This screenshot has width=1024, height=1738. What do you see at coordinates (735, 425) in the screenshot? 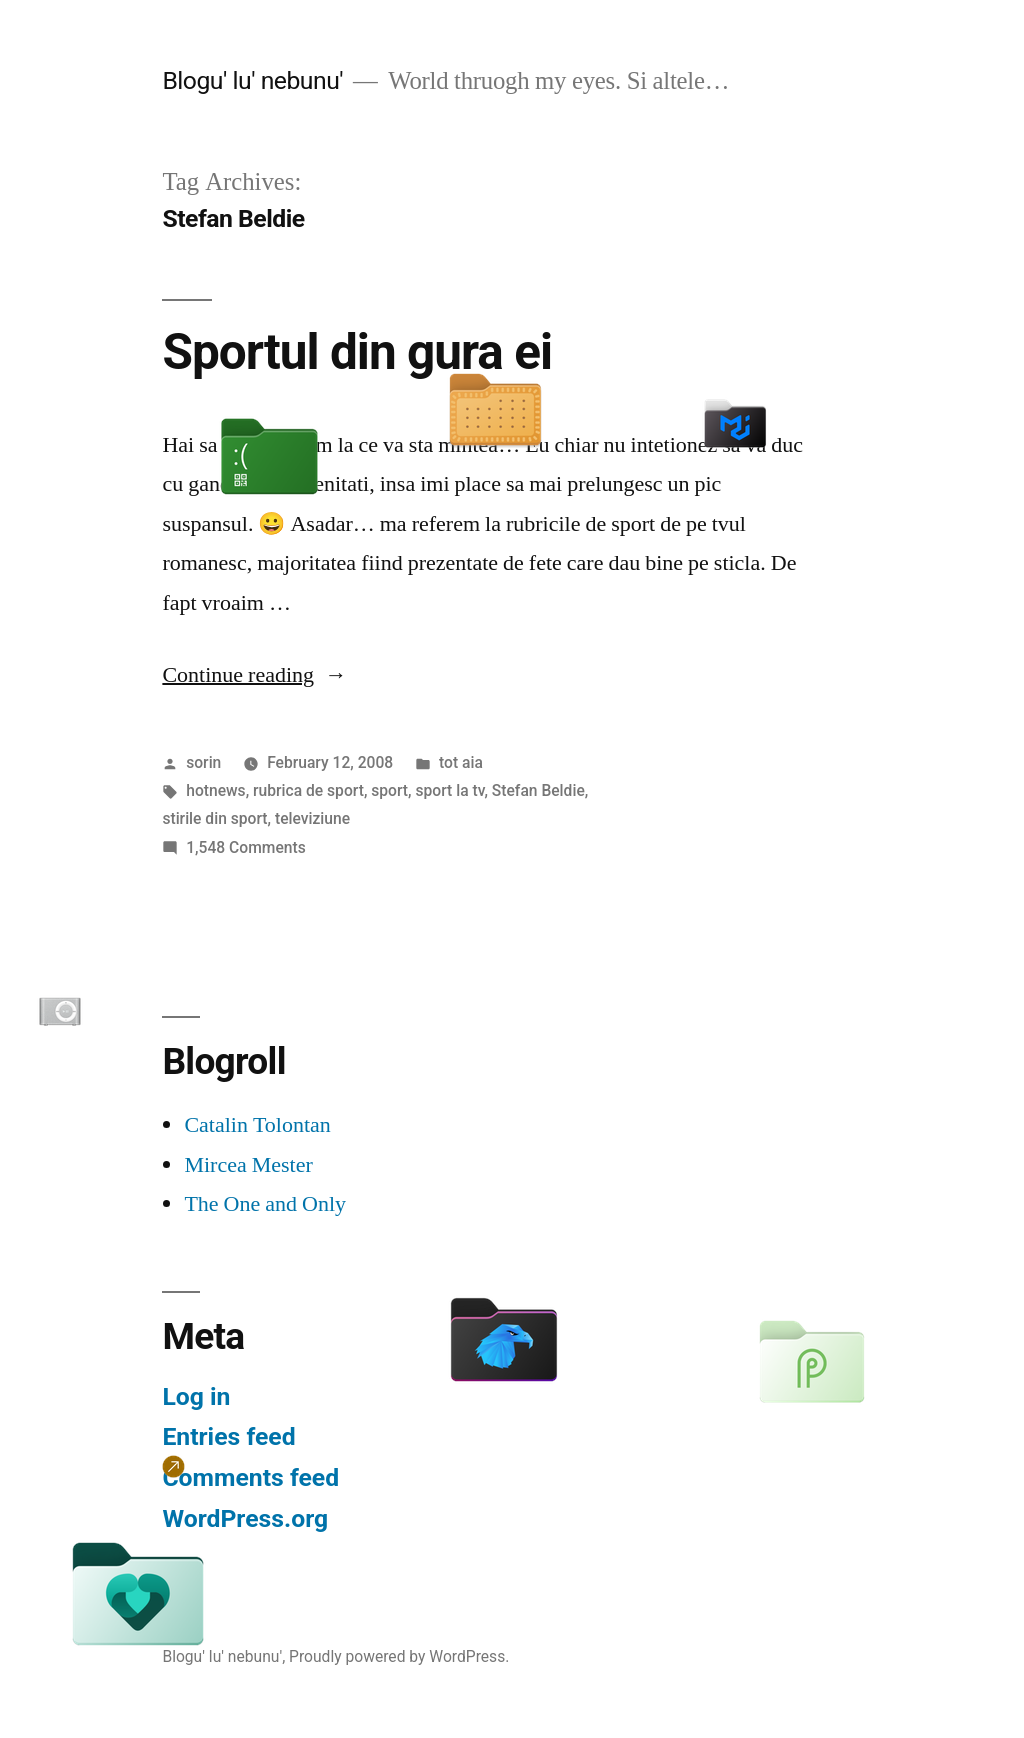
I see `open folder containing Material UI project files` at bounding box center [735, 425].